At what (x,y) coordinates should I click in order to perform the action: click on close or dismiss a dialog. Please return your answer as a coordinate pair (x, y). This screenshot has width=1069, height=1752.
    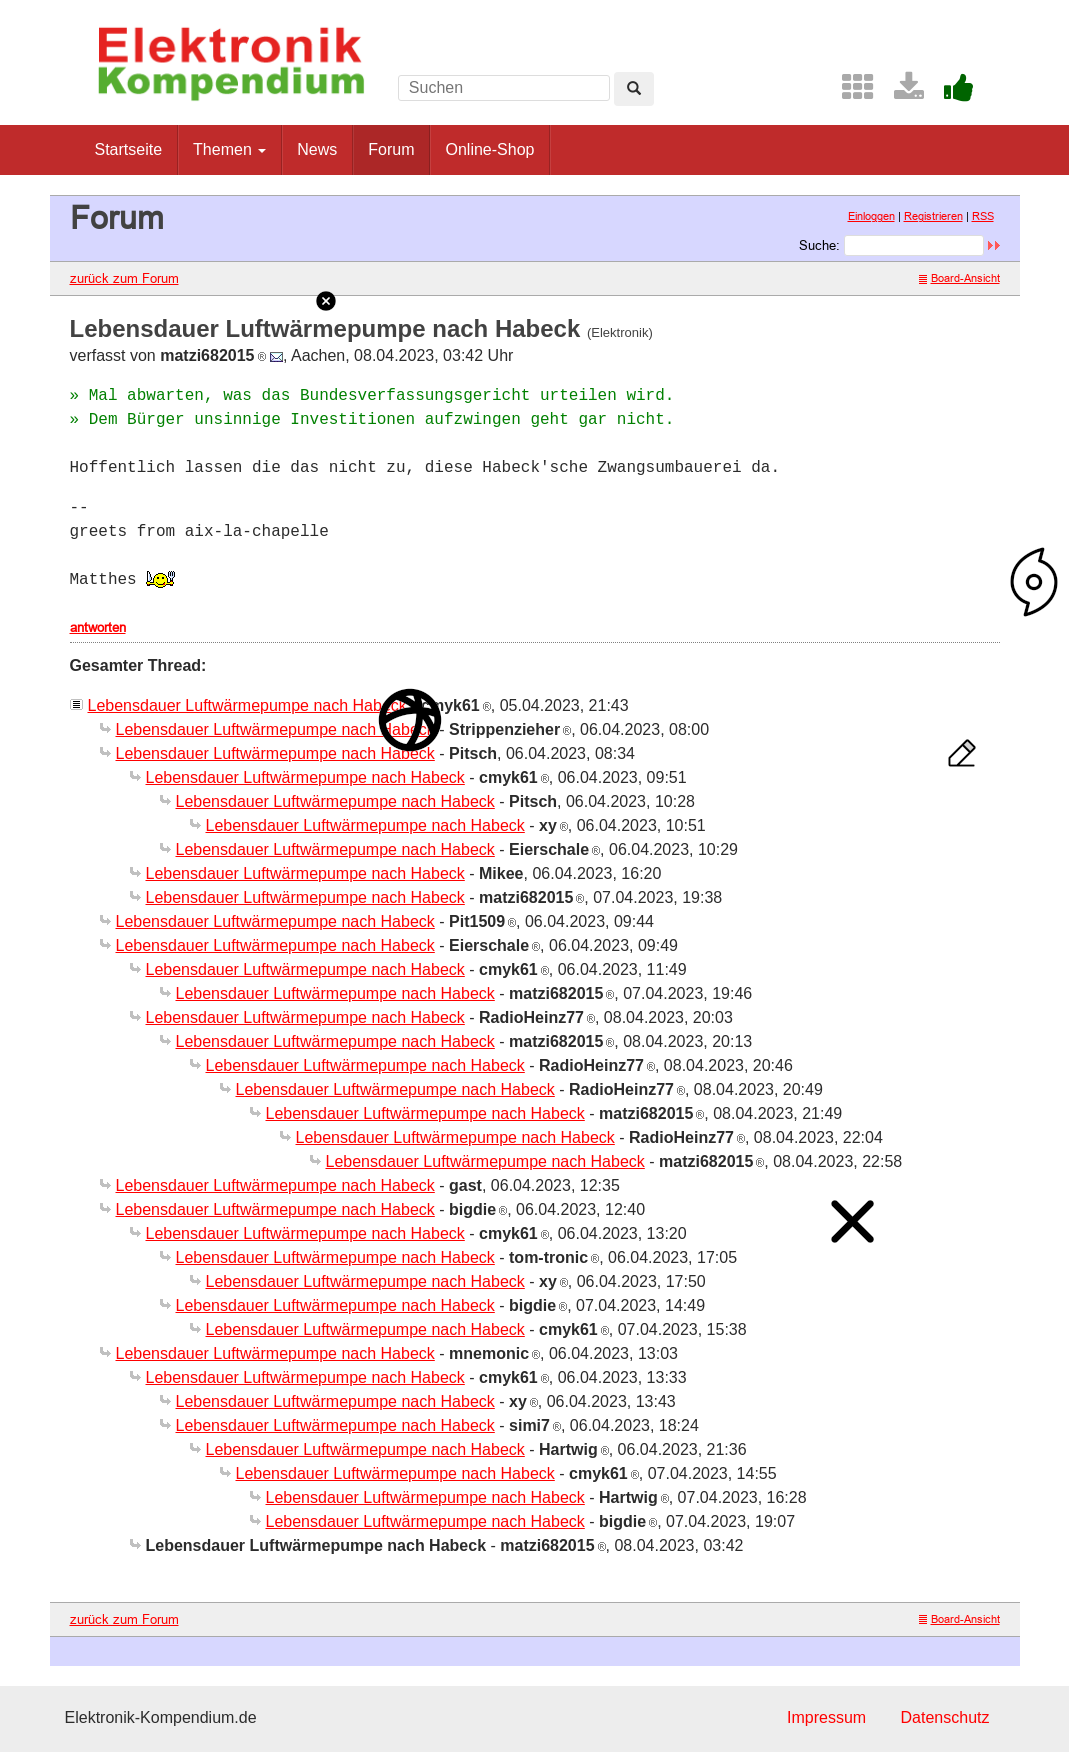
    Looking at the image, I should click on (852, 1221).